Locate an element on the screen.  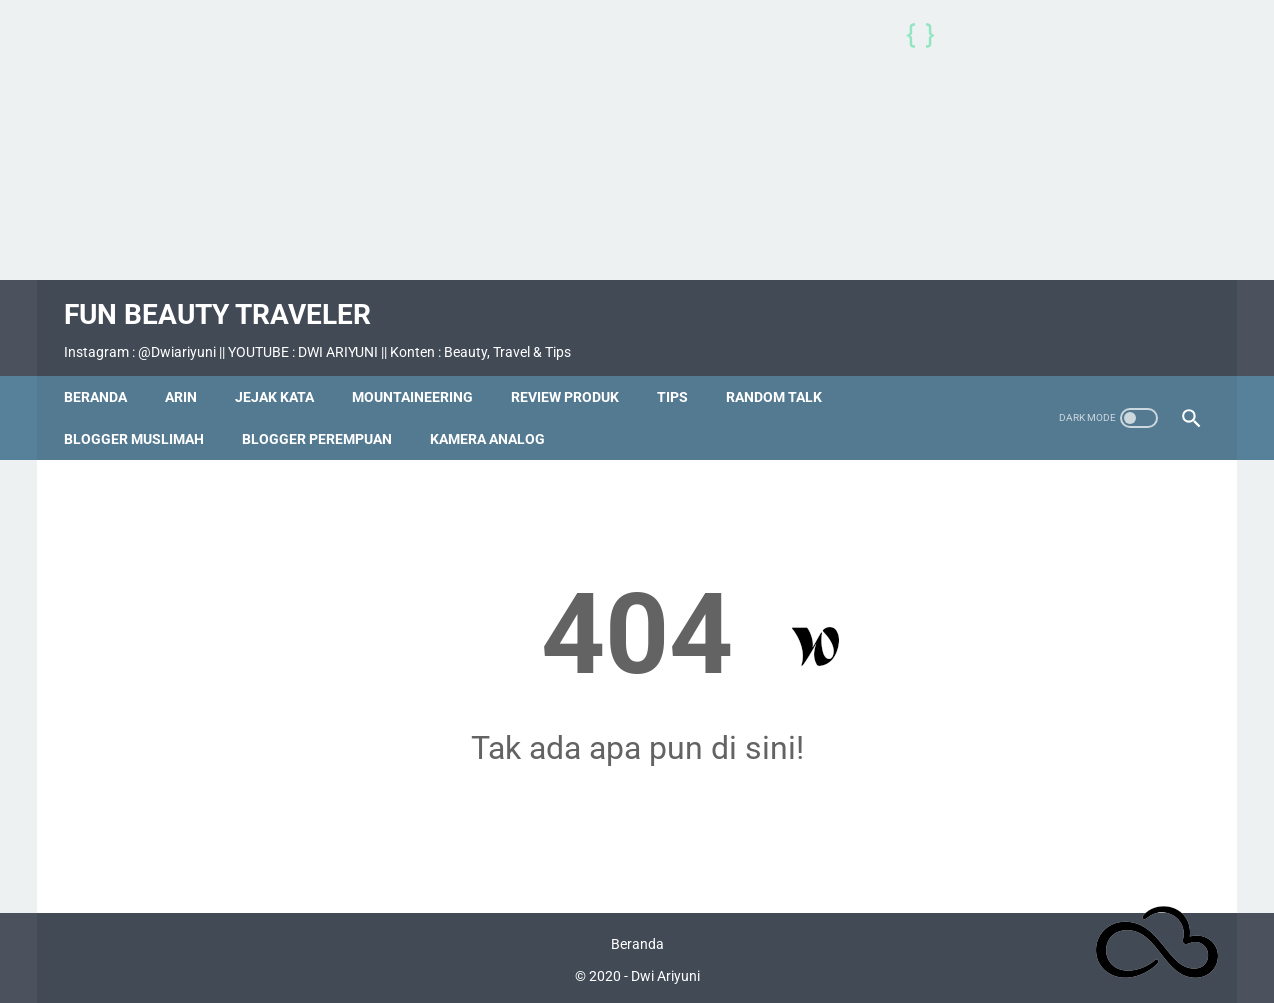
skyatlas brand logo is located at coordinates (1157, 942).